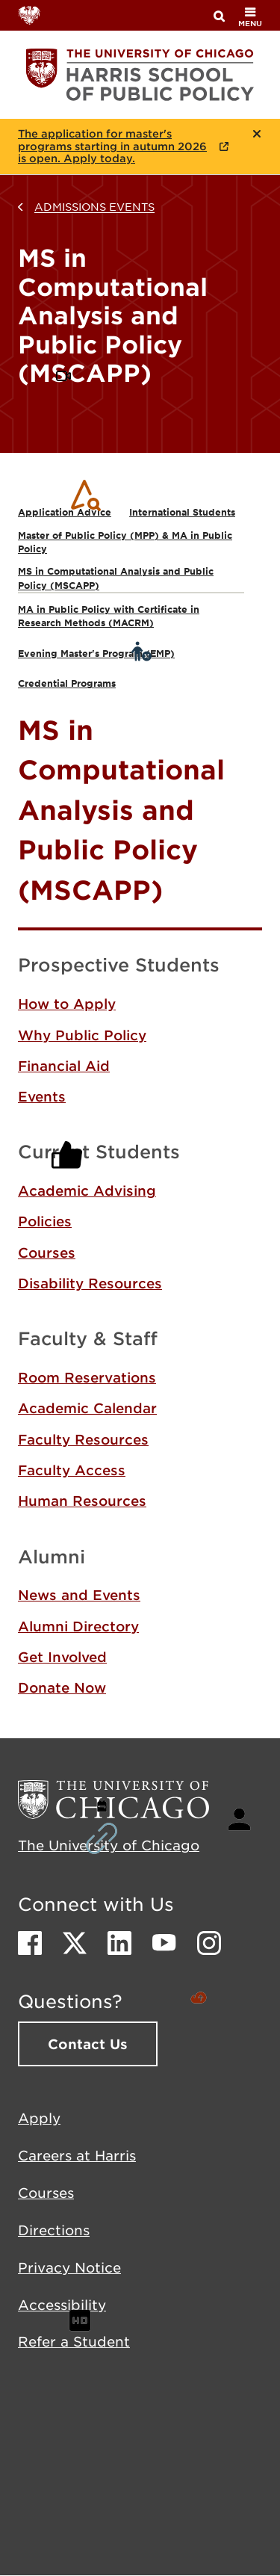 This screenshot has width=280, height=2576. What do you see at coordinates (102, 1806) in the screenshot?
I see `access your backpack or bag inventory` at bounding box center [102, 1806].